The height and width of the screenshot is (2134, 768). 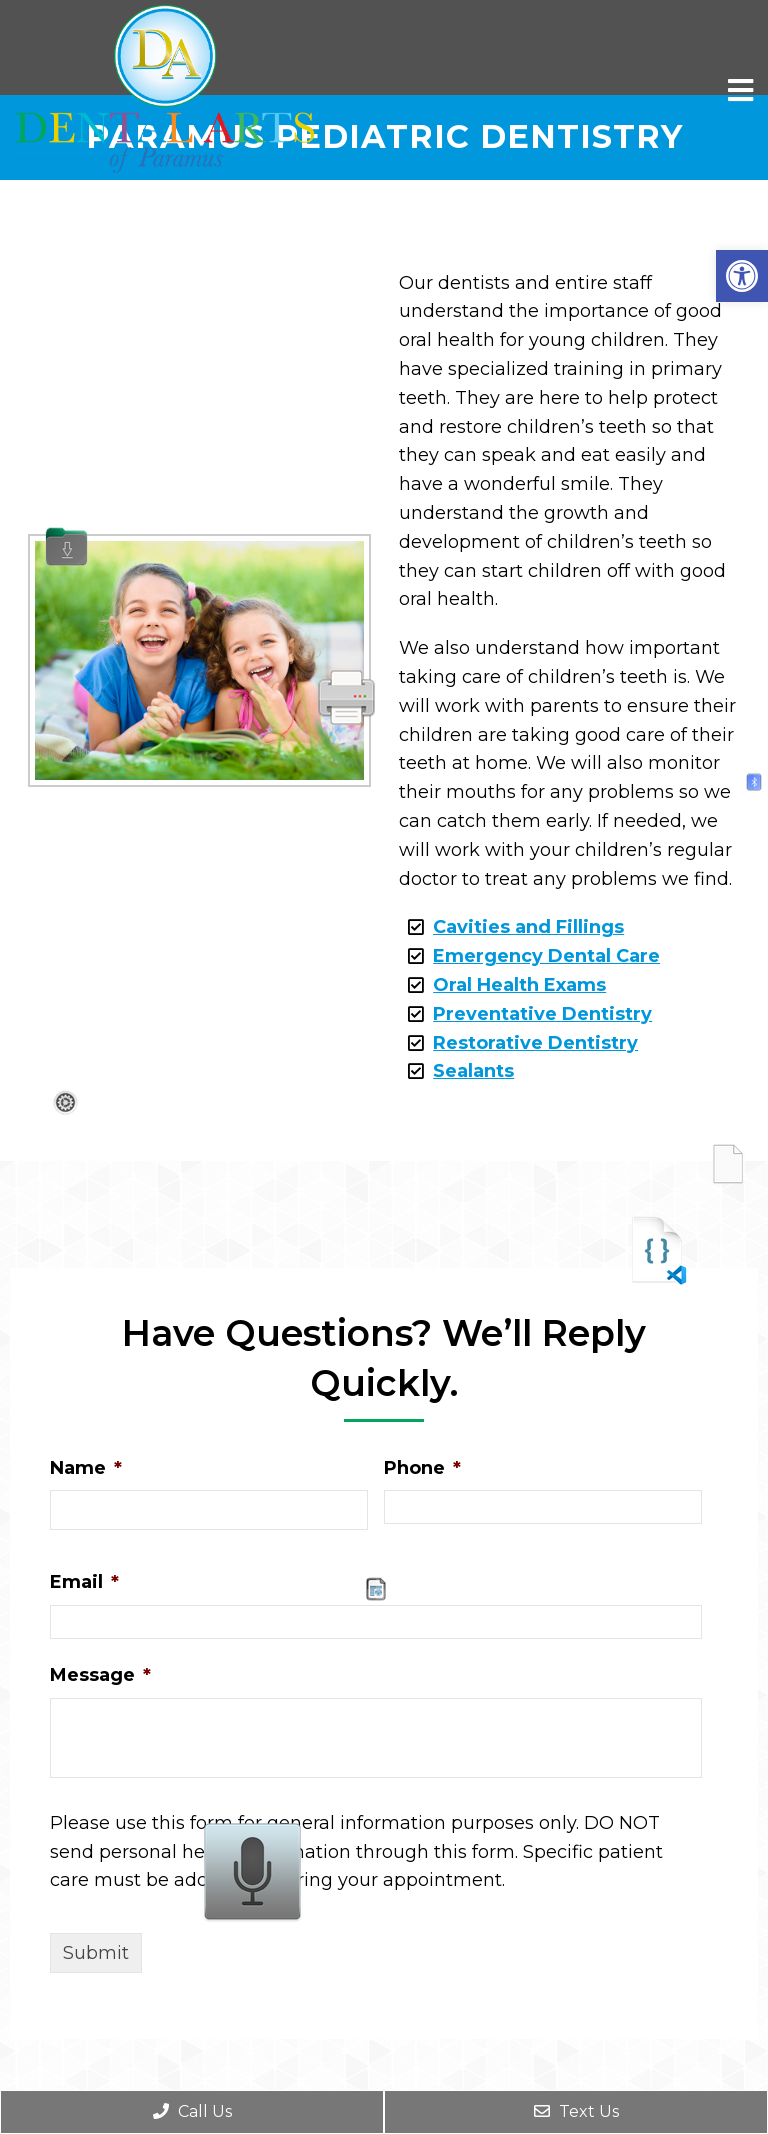 I want to click on open a web template document file, so click(x=376, y=1589).